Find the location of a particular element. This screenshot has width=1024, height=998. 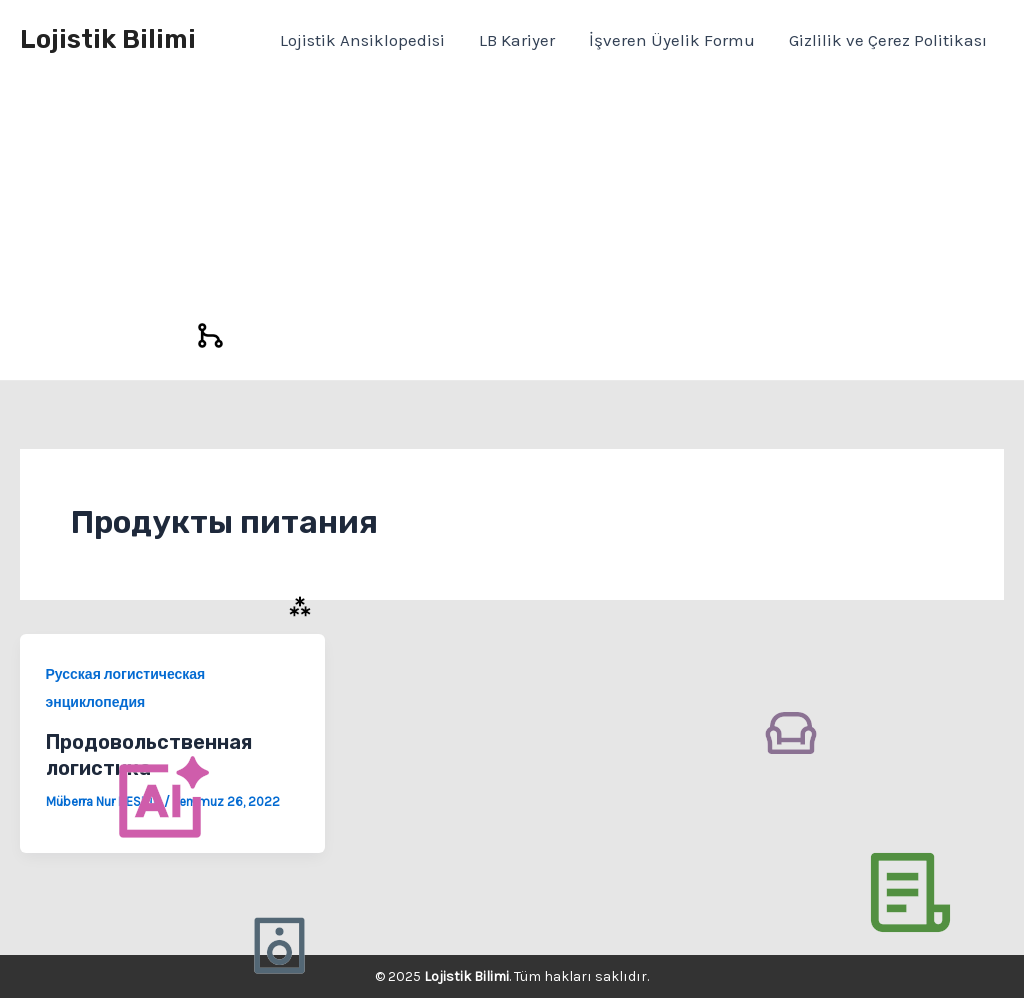

merge branches in a git repository is located at coordinates (210, 335).